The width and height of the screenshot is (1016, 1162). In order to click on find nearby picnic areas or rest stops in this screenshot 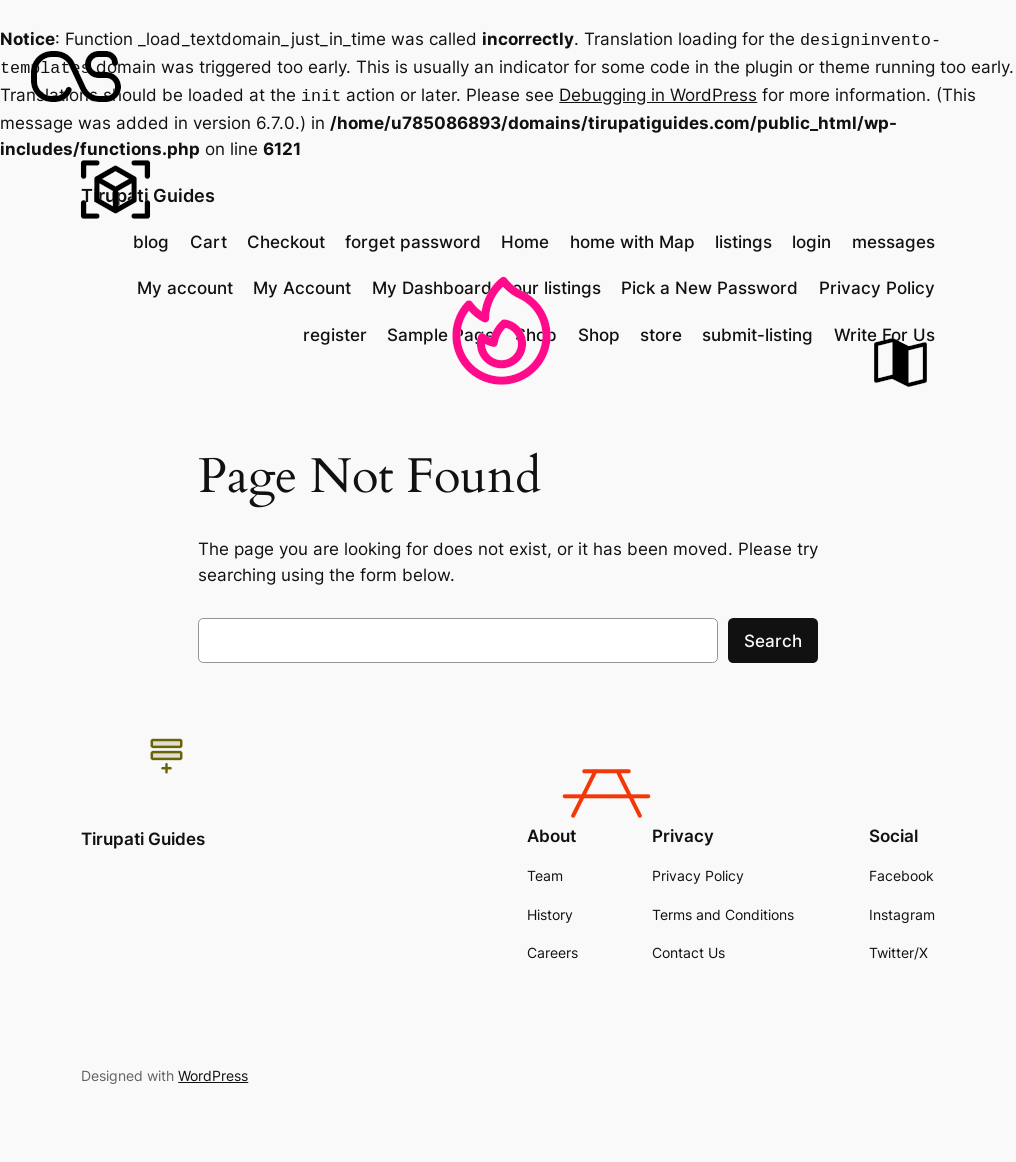, I will do `click(606, 793)`.